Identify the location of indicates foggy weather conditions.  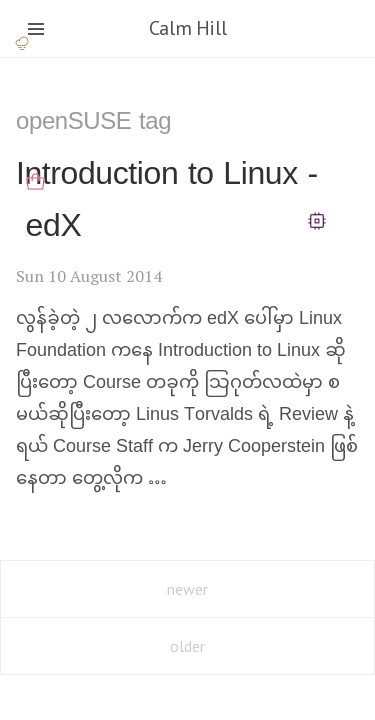
(22, 43).